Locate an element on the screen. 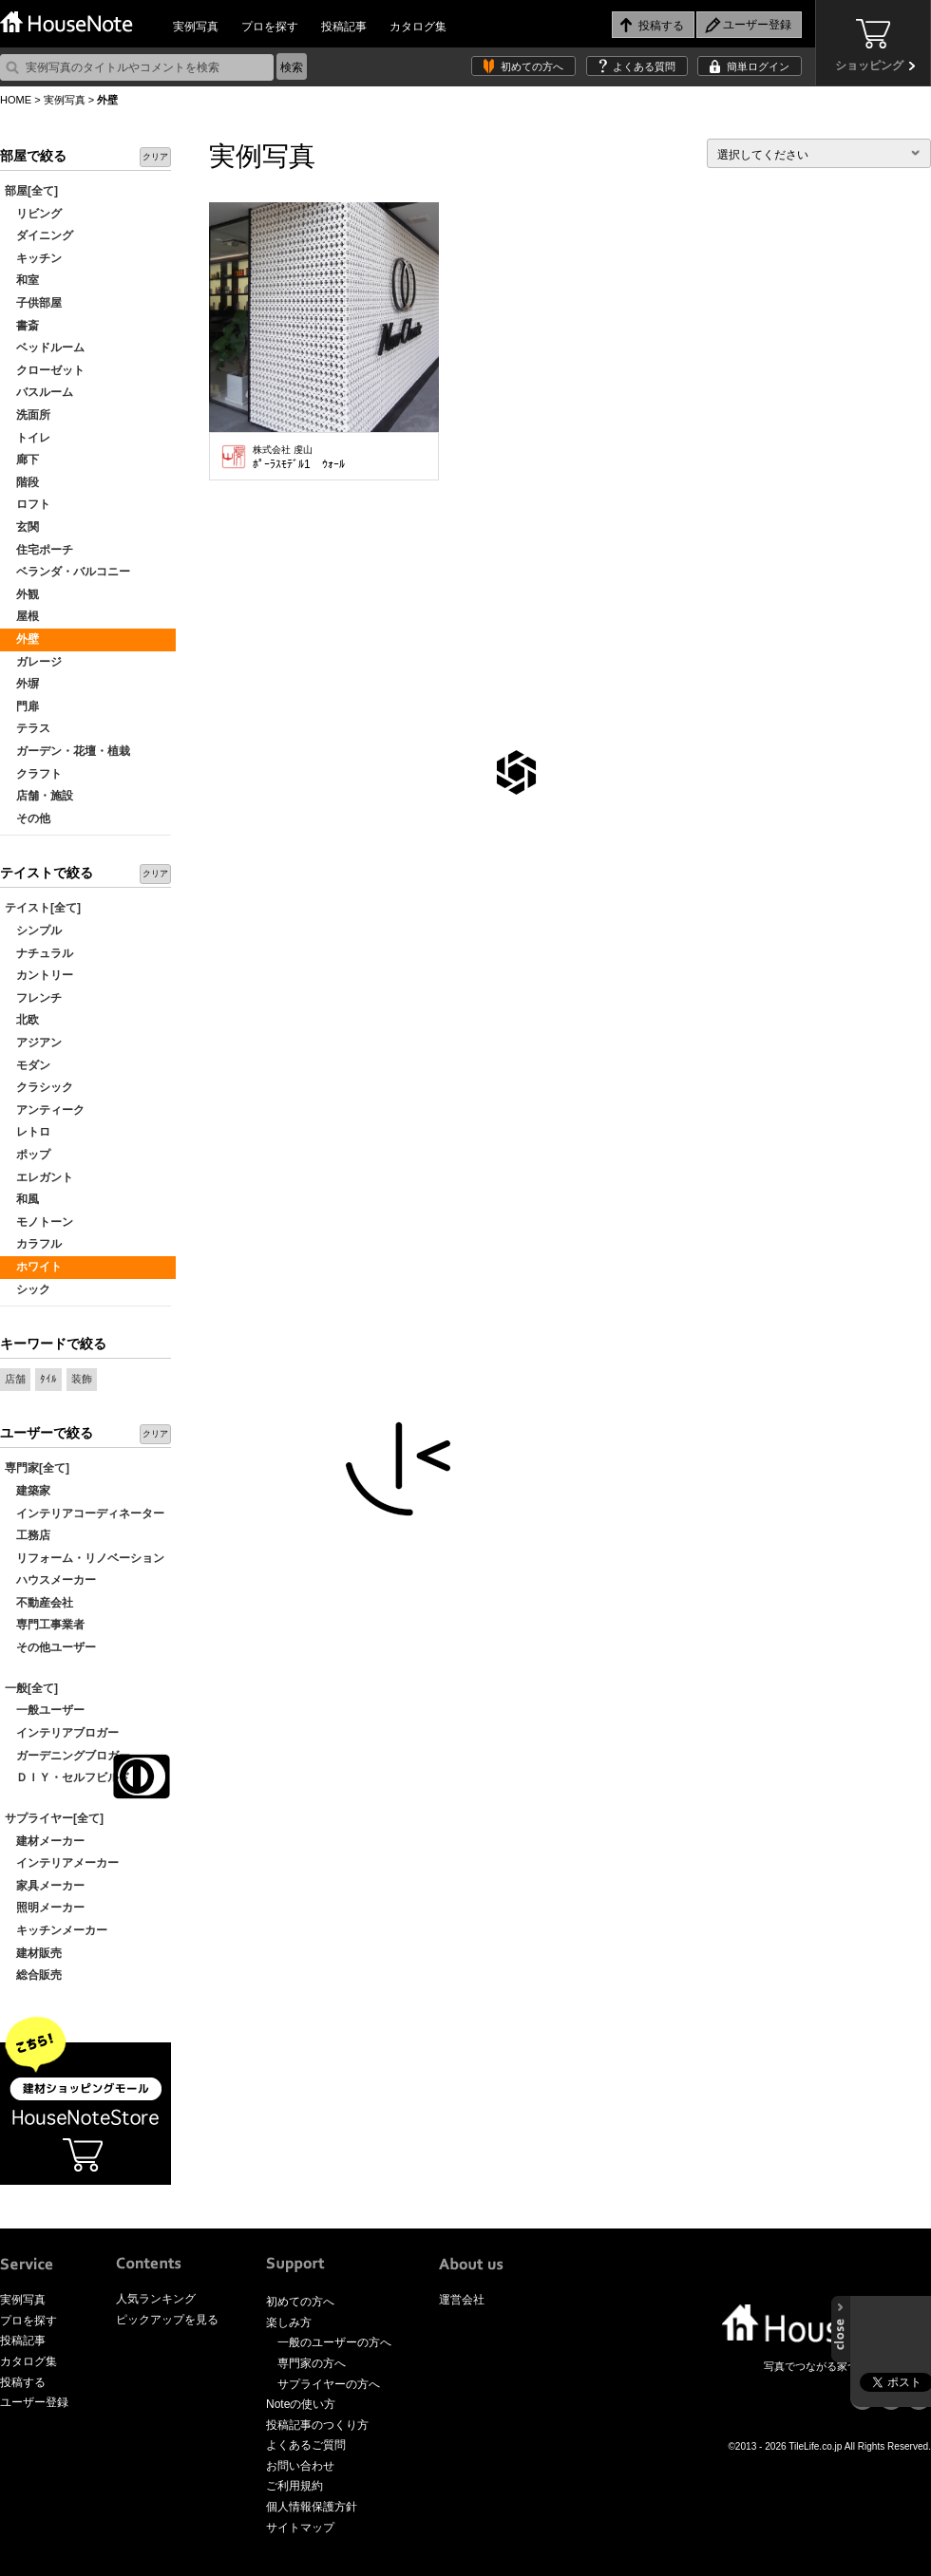 This screenshot has height=2576, width=931. visit Frontend Mentor website is located at coordinates (398, 1469).